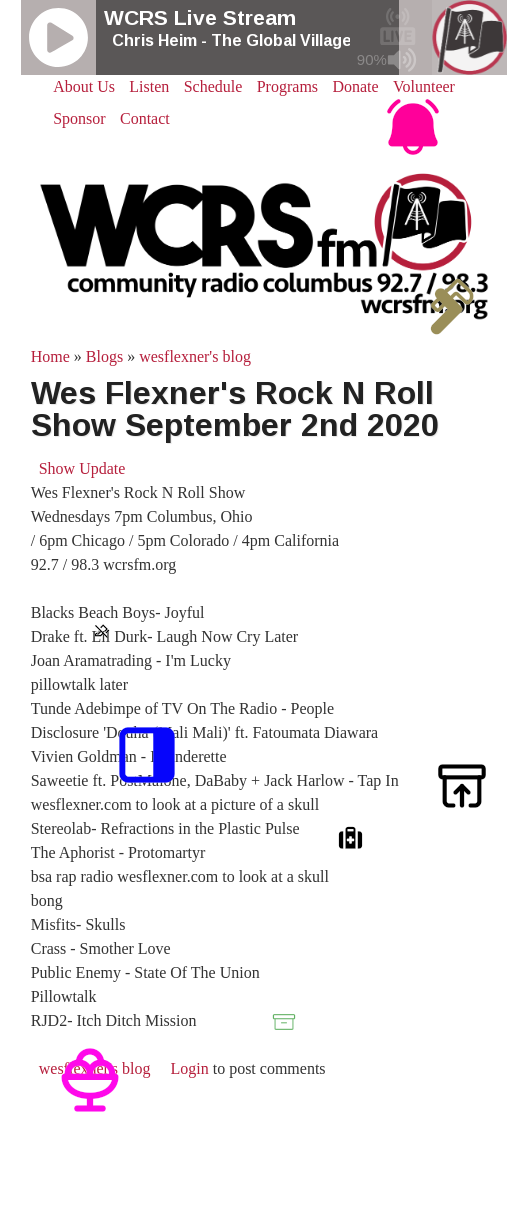  What do you see at coordinates (462, 786) in the screenshot?
I see `restore item from archive` at bounding box center [462, 786].